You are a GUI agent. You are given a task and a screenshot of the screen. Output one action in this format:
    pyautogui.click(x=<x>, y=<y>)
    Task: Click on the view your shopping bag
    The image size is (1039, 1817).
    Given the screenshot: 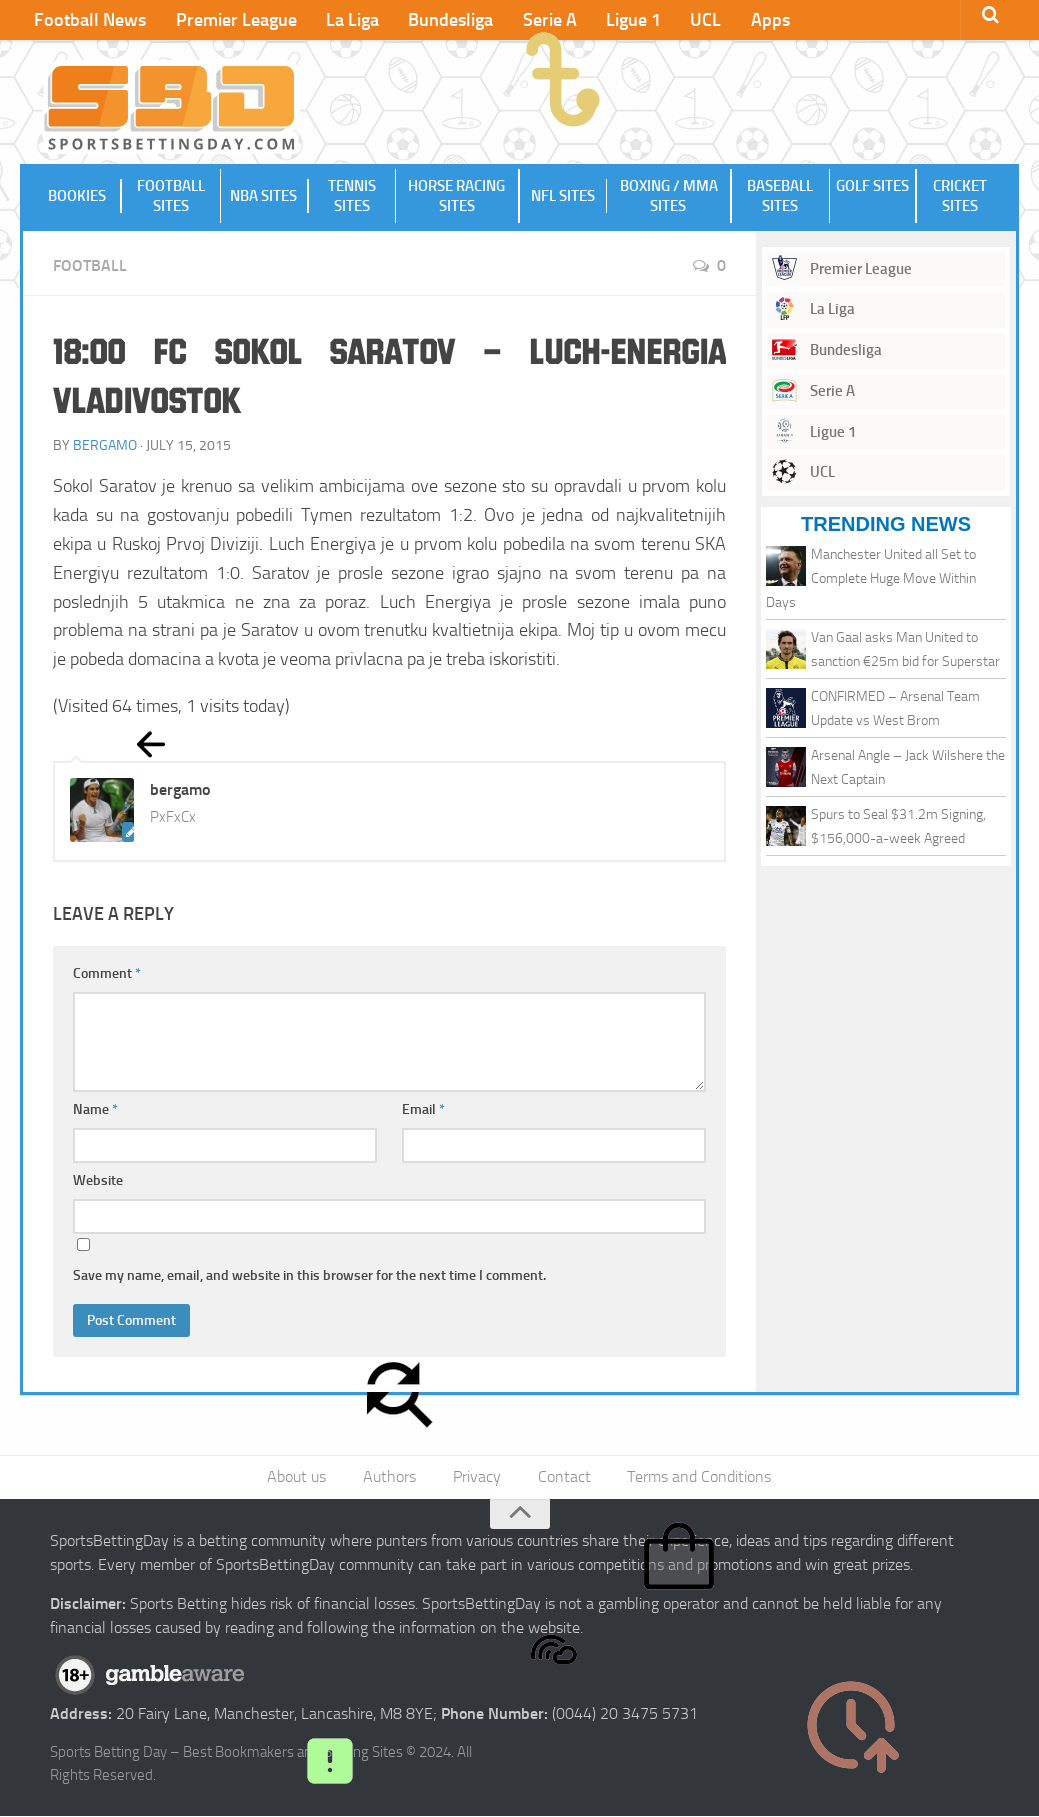 What is the action you would take?
    pyautogui.click(x=679, y=1560)
    